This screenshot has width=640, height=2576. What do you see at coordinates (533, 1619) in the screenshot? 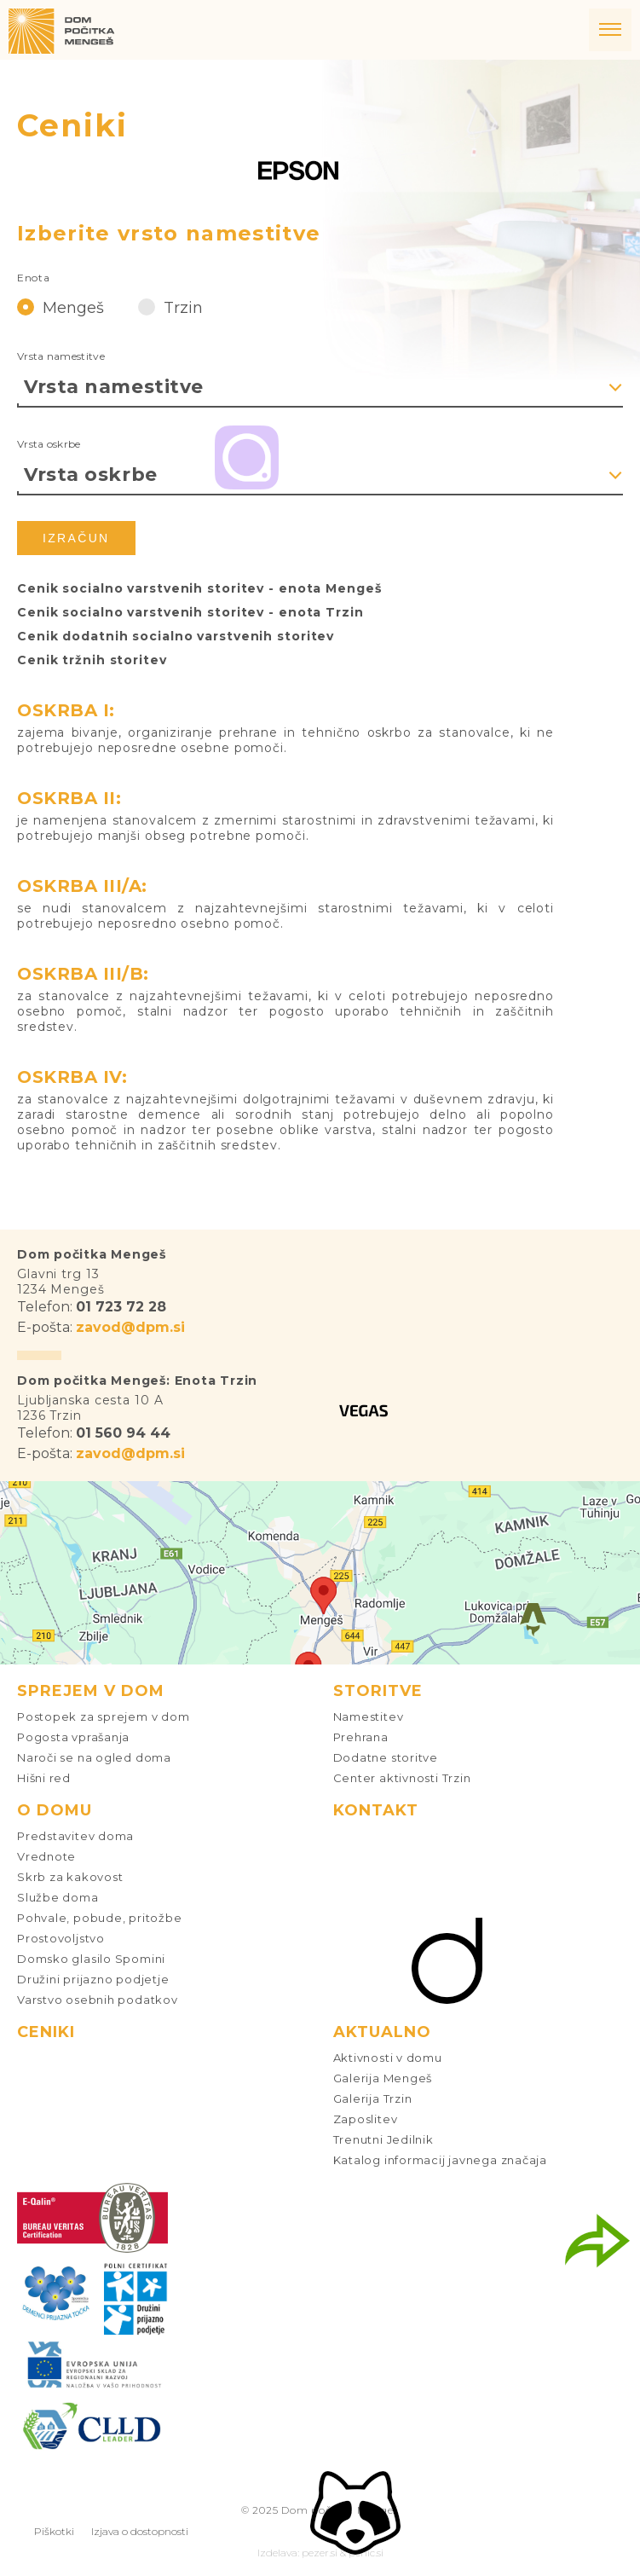
I see `astro web framework logo` at bounding box center [533, 1619].